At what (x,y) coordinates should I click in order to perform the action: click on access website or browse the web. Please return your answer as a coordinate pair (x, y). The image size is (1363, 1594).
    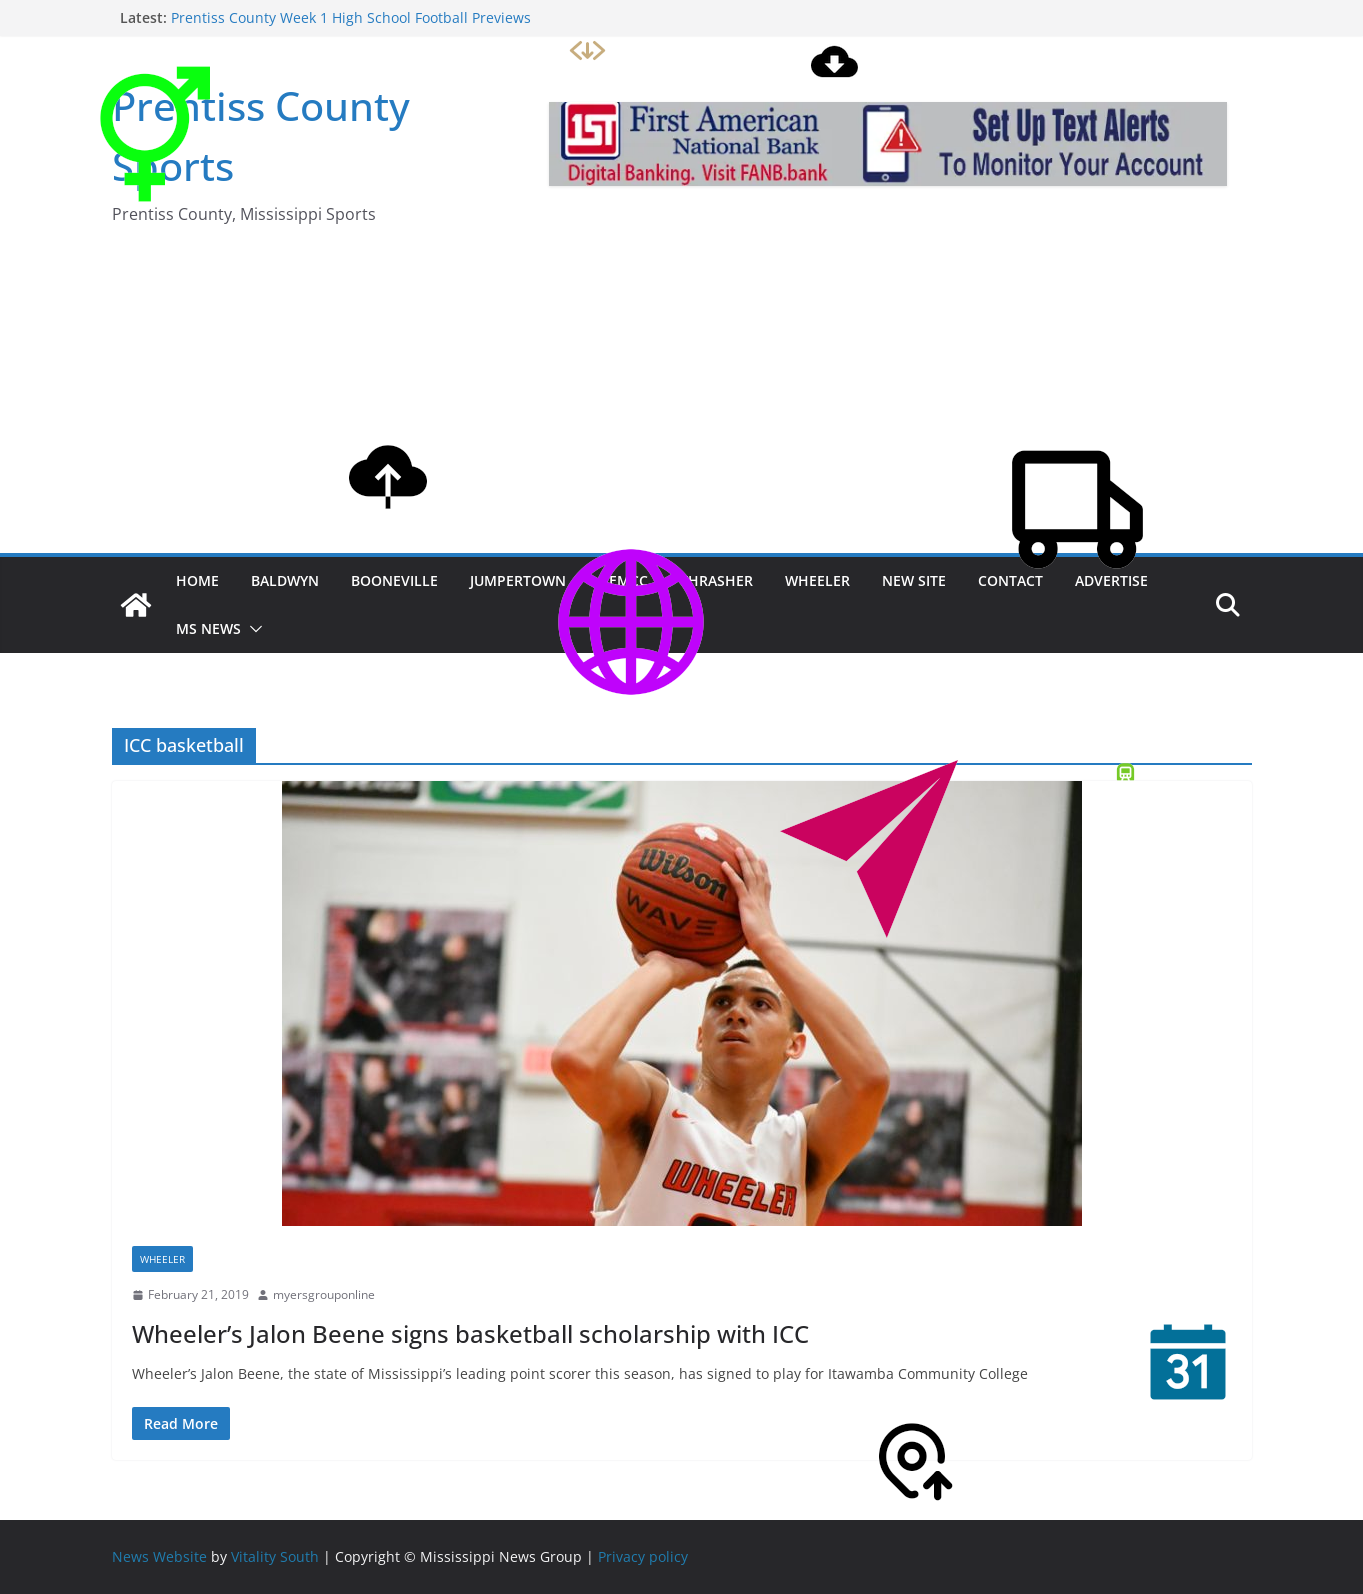
    Looking at the image, I should click on (631, 622).